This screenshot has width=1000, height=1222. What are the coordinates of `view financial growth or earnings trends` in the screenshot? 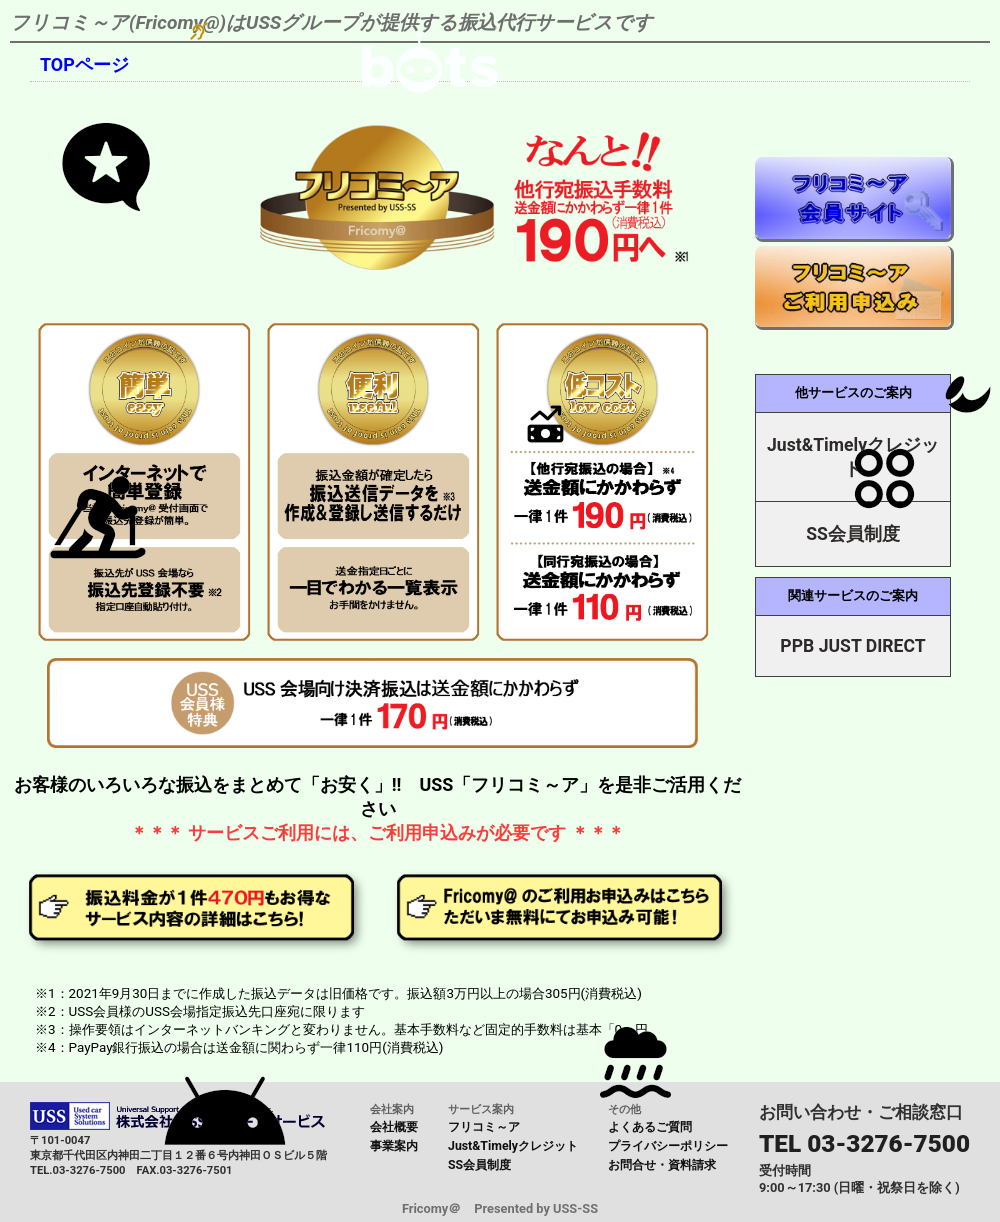 It's located at (545, 424).